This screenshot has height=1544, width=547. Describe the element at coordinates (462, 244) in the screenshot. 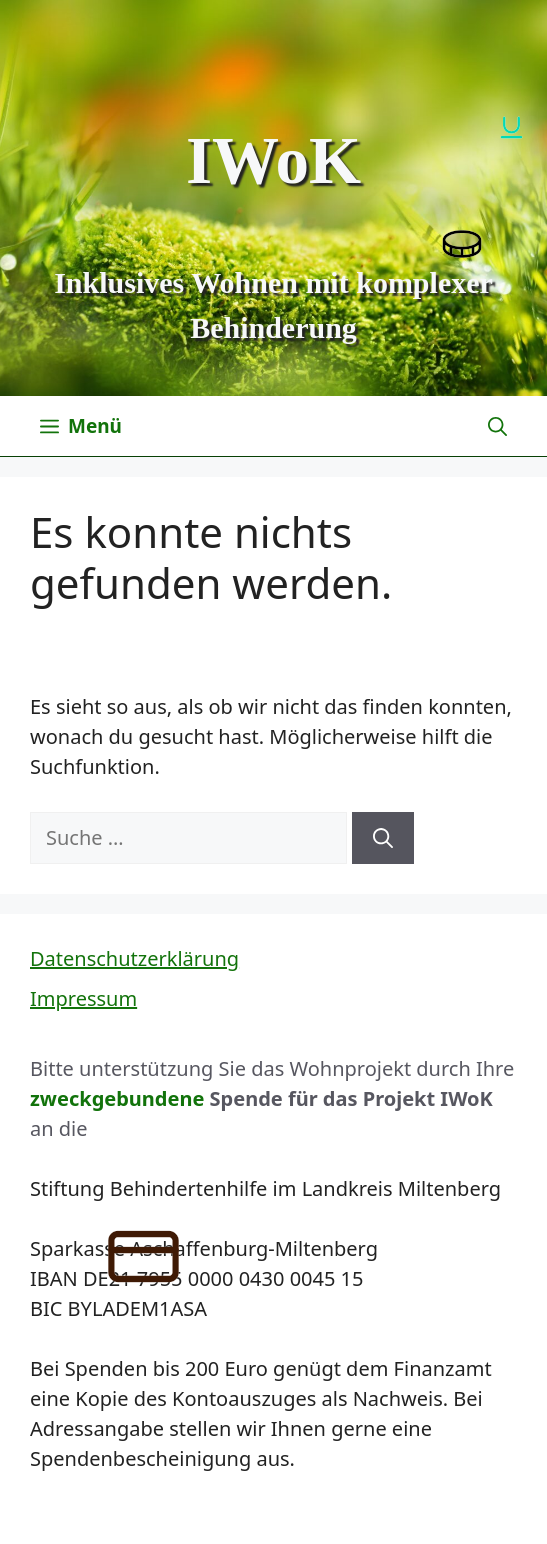

I see `view your coin balance or currency` at that location.